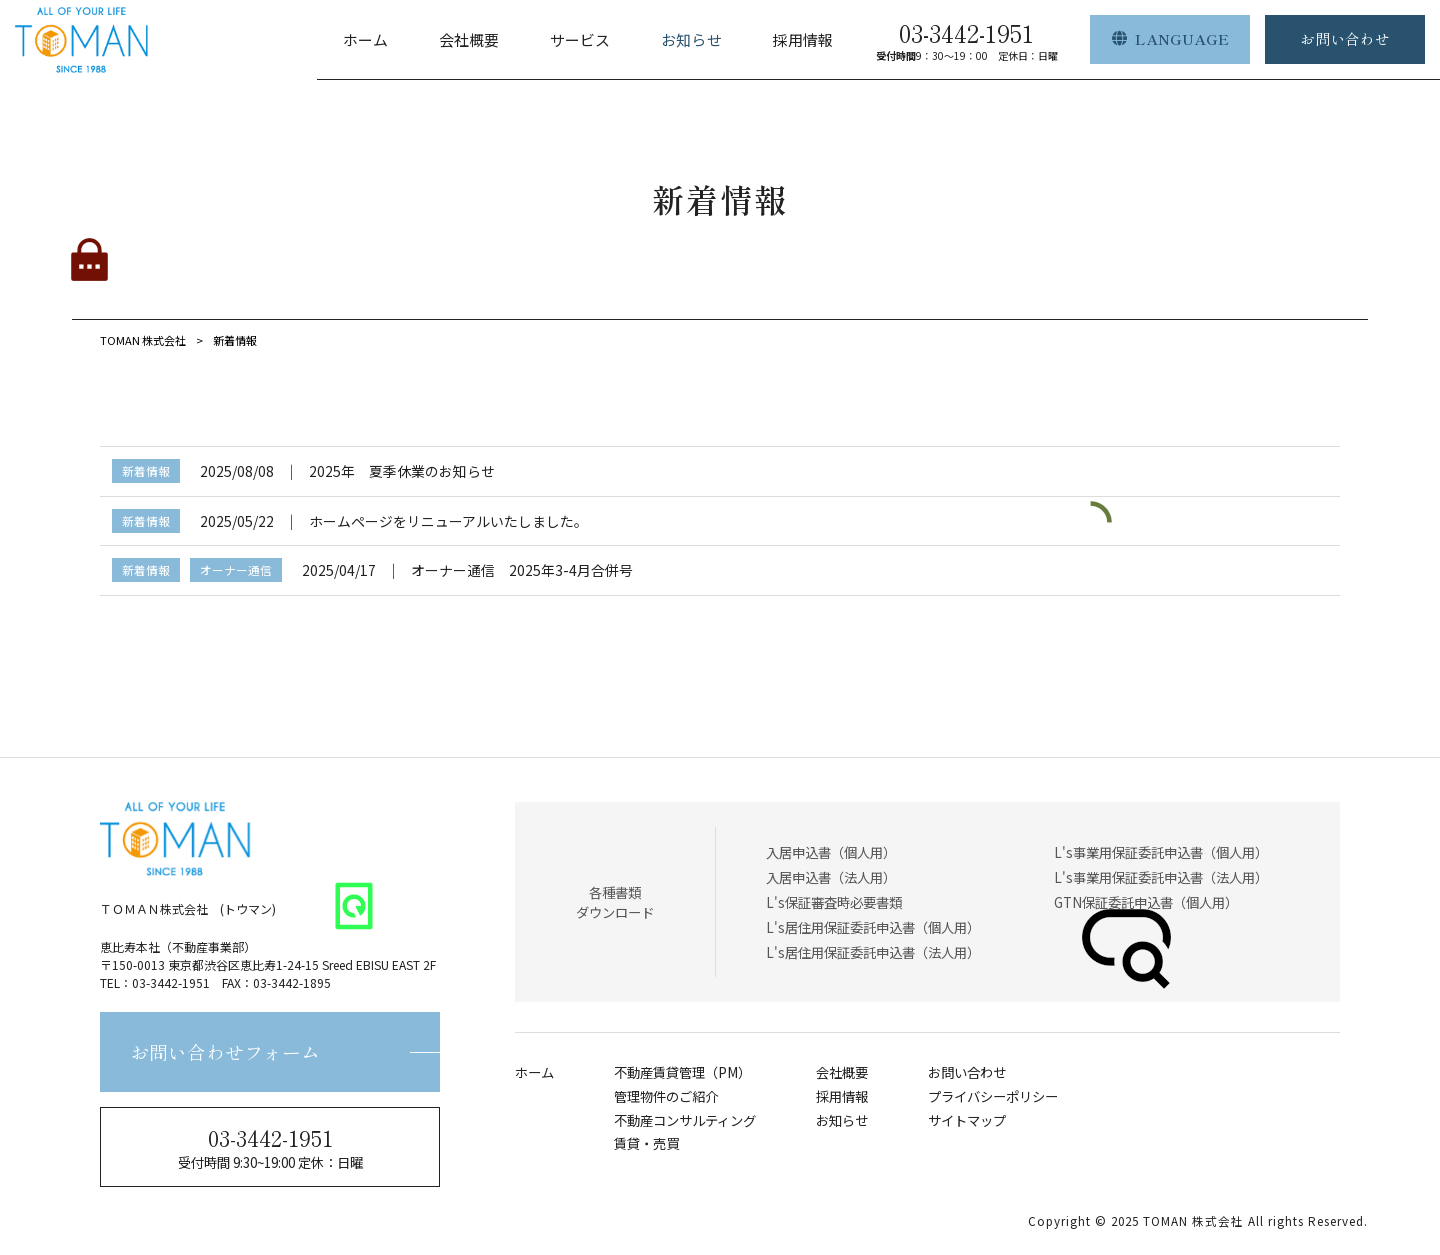 This screenshot has height=1255, width=1440. What do you see at coordinates (89, 260) in the screenshot?
I see `enter password to unlock` at bounding box center [89, 260].